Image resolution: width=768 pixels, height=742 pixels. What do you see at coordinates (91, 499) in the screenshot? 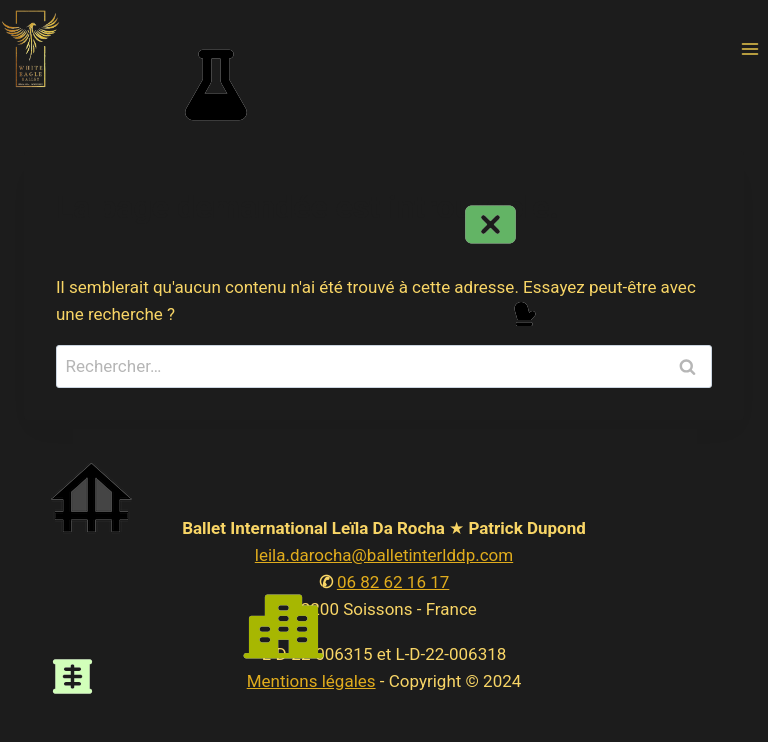
I see `view property foundation details` at bounding box center [91, 499].